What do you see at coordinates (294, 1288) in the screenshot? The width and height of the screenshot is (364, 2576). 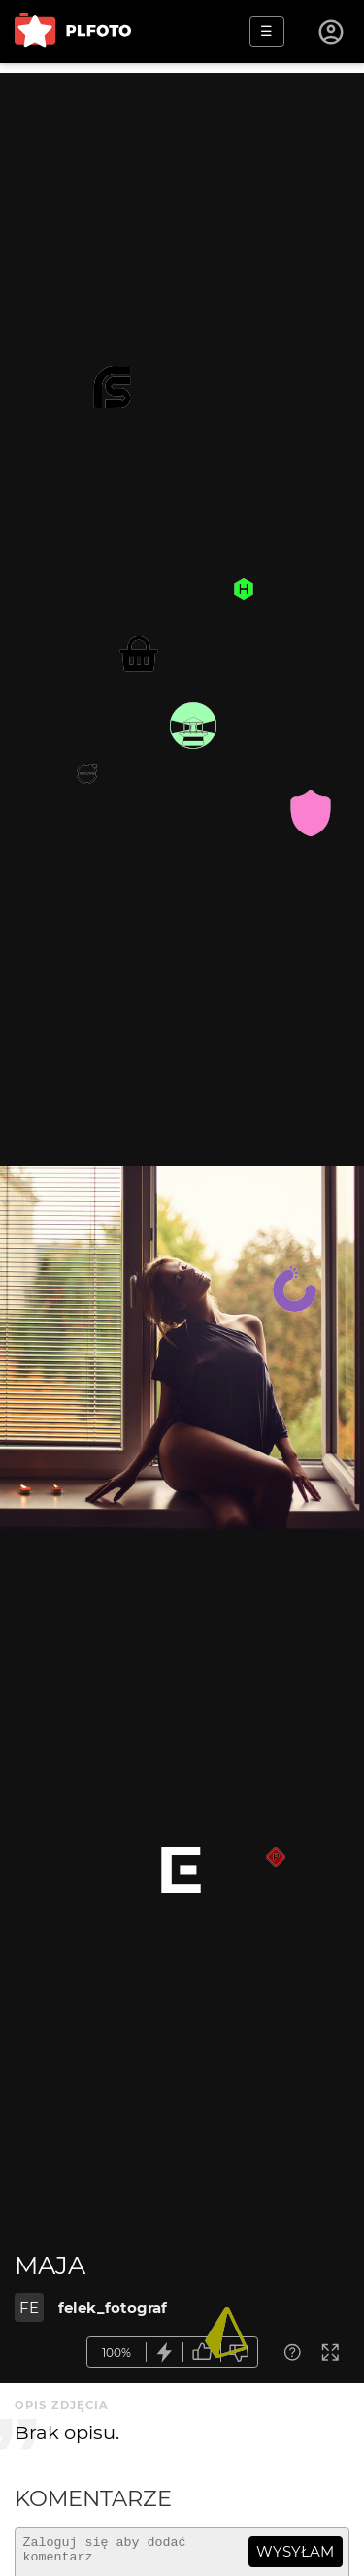 I see `macpaw company logo` at bounding box center [294, 1288].